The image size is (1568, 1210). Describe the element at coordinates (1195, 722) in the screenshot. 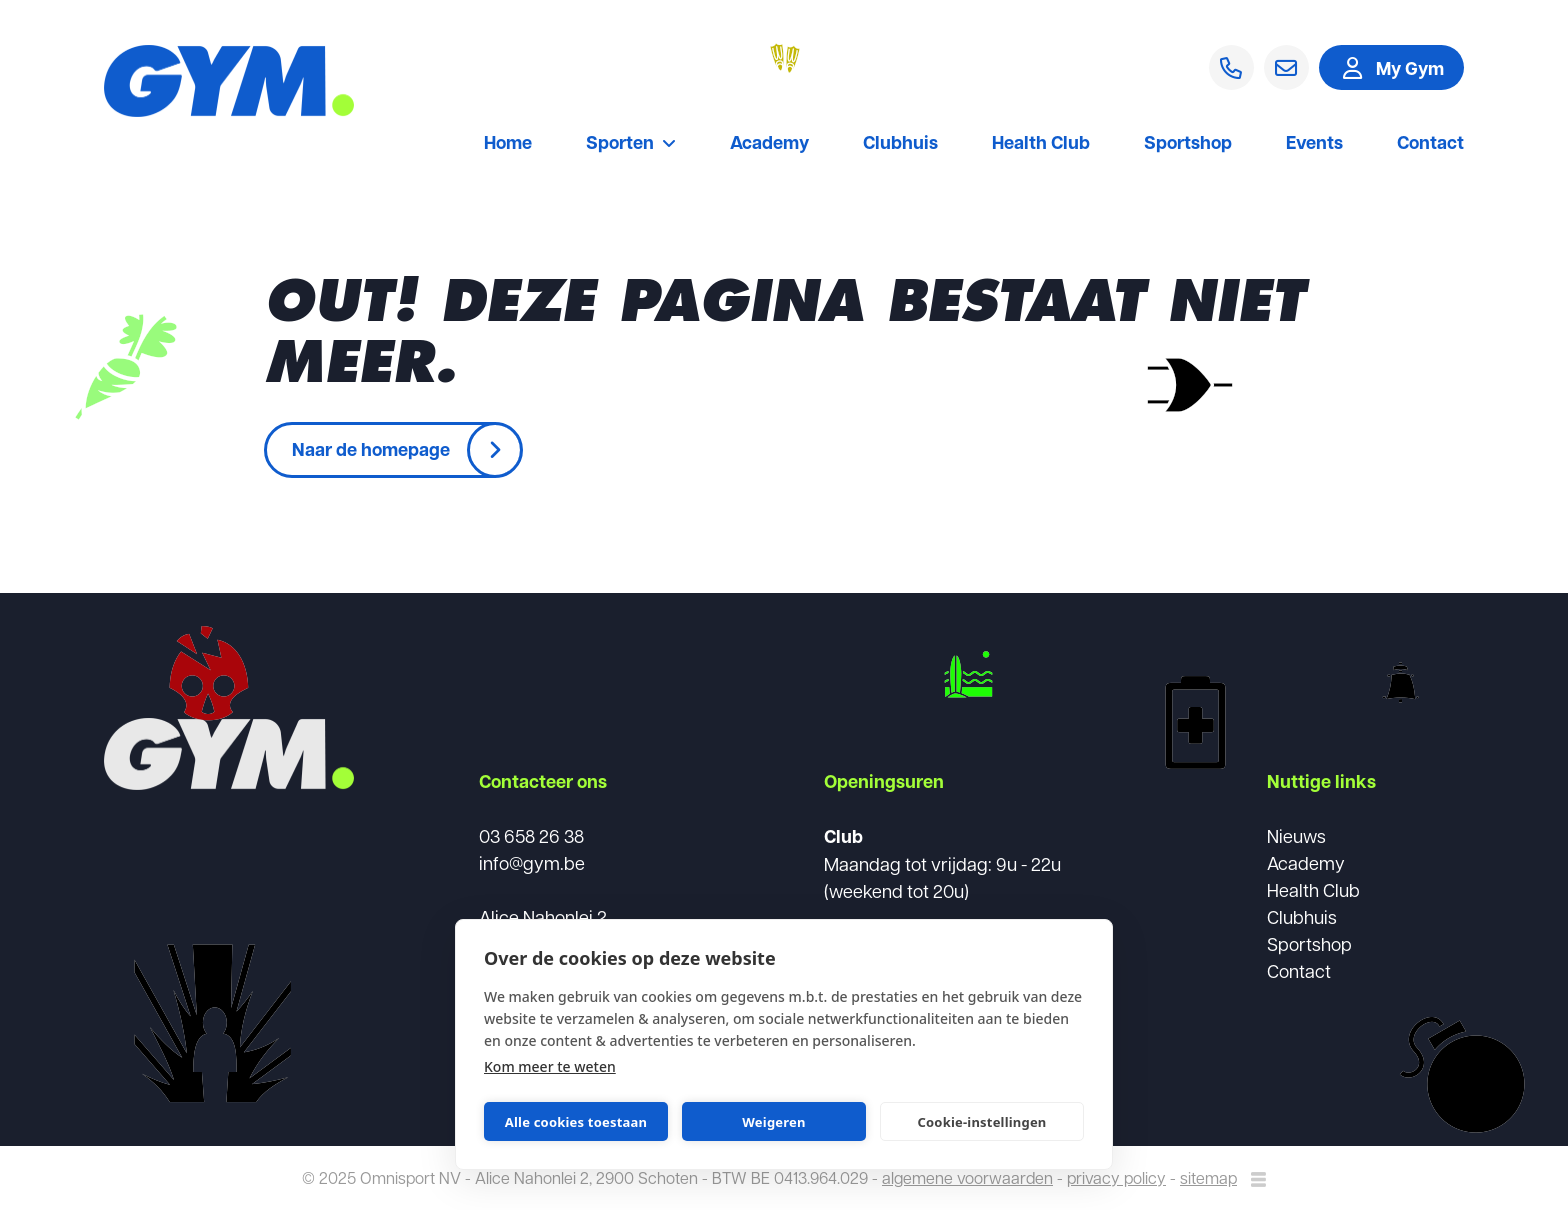

I see `add battery or enable battery saver mode` at that location.